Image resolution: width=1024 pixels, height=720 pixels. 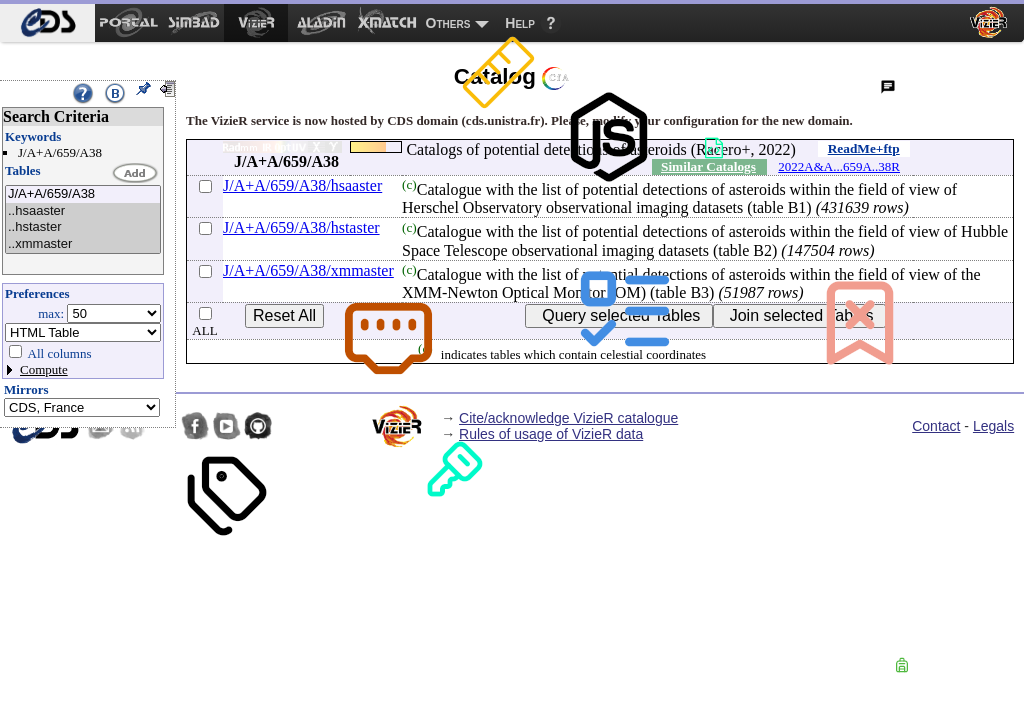 What do you see at coordinates (455, 469) in the screenshot?
I see `access security or authentication settings` at bounding box center [455, 469].